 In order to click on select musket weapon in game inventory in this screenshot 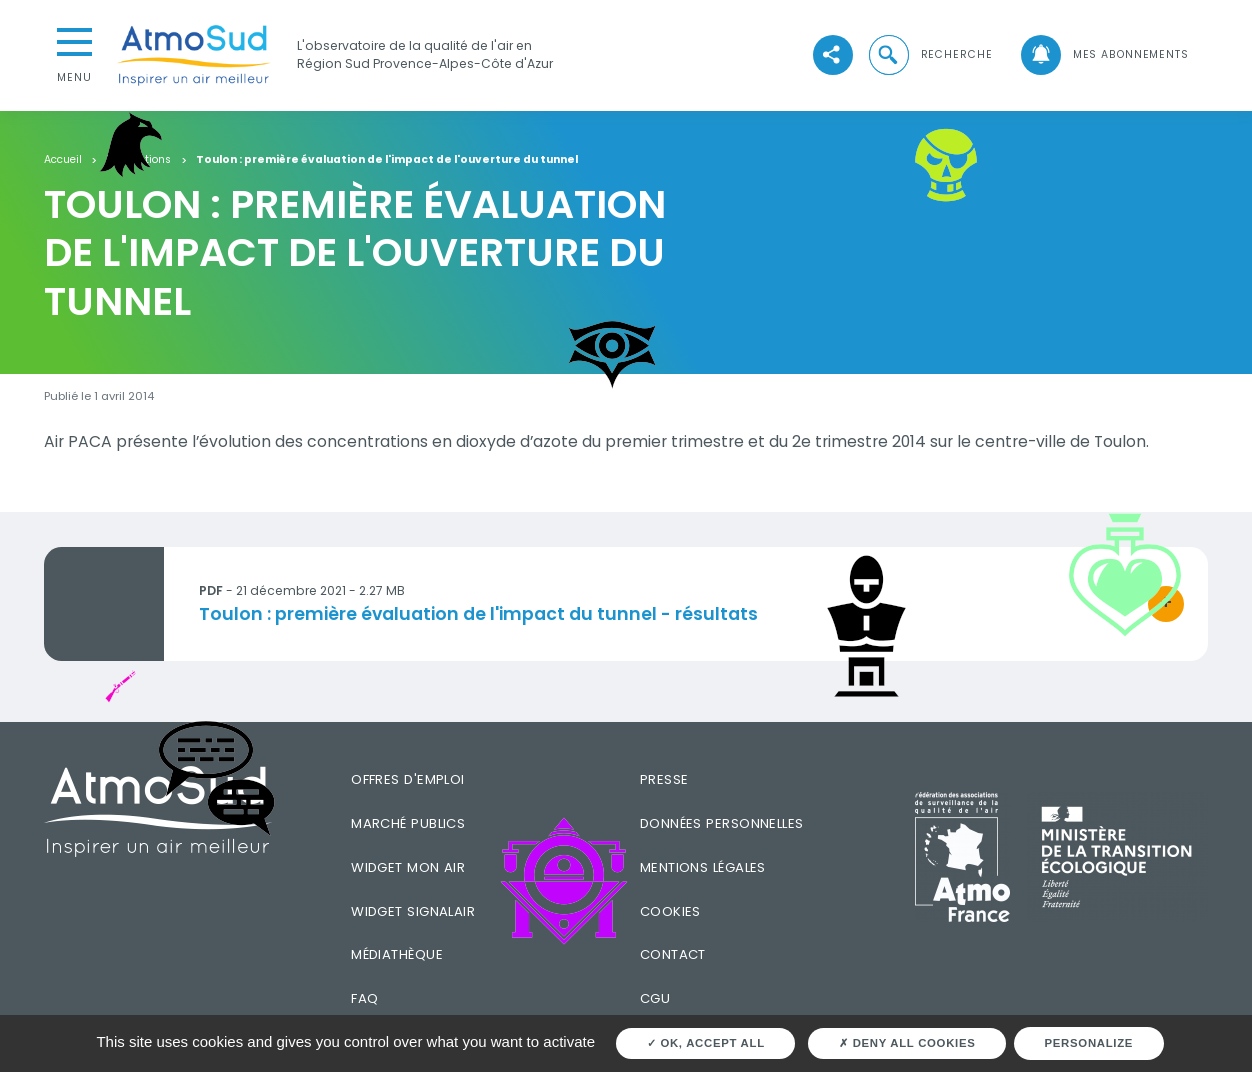, I will do `click(120, 686)`.